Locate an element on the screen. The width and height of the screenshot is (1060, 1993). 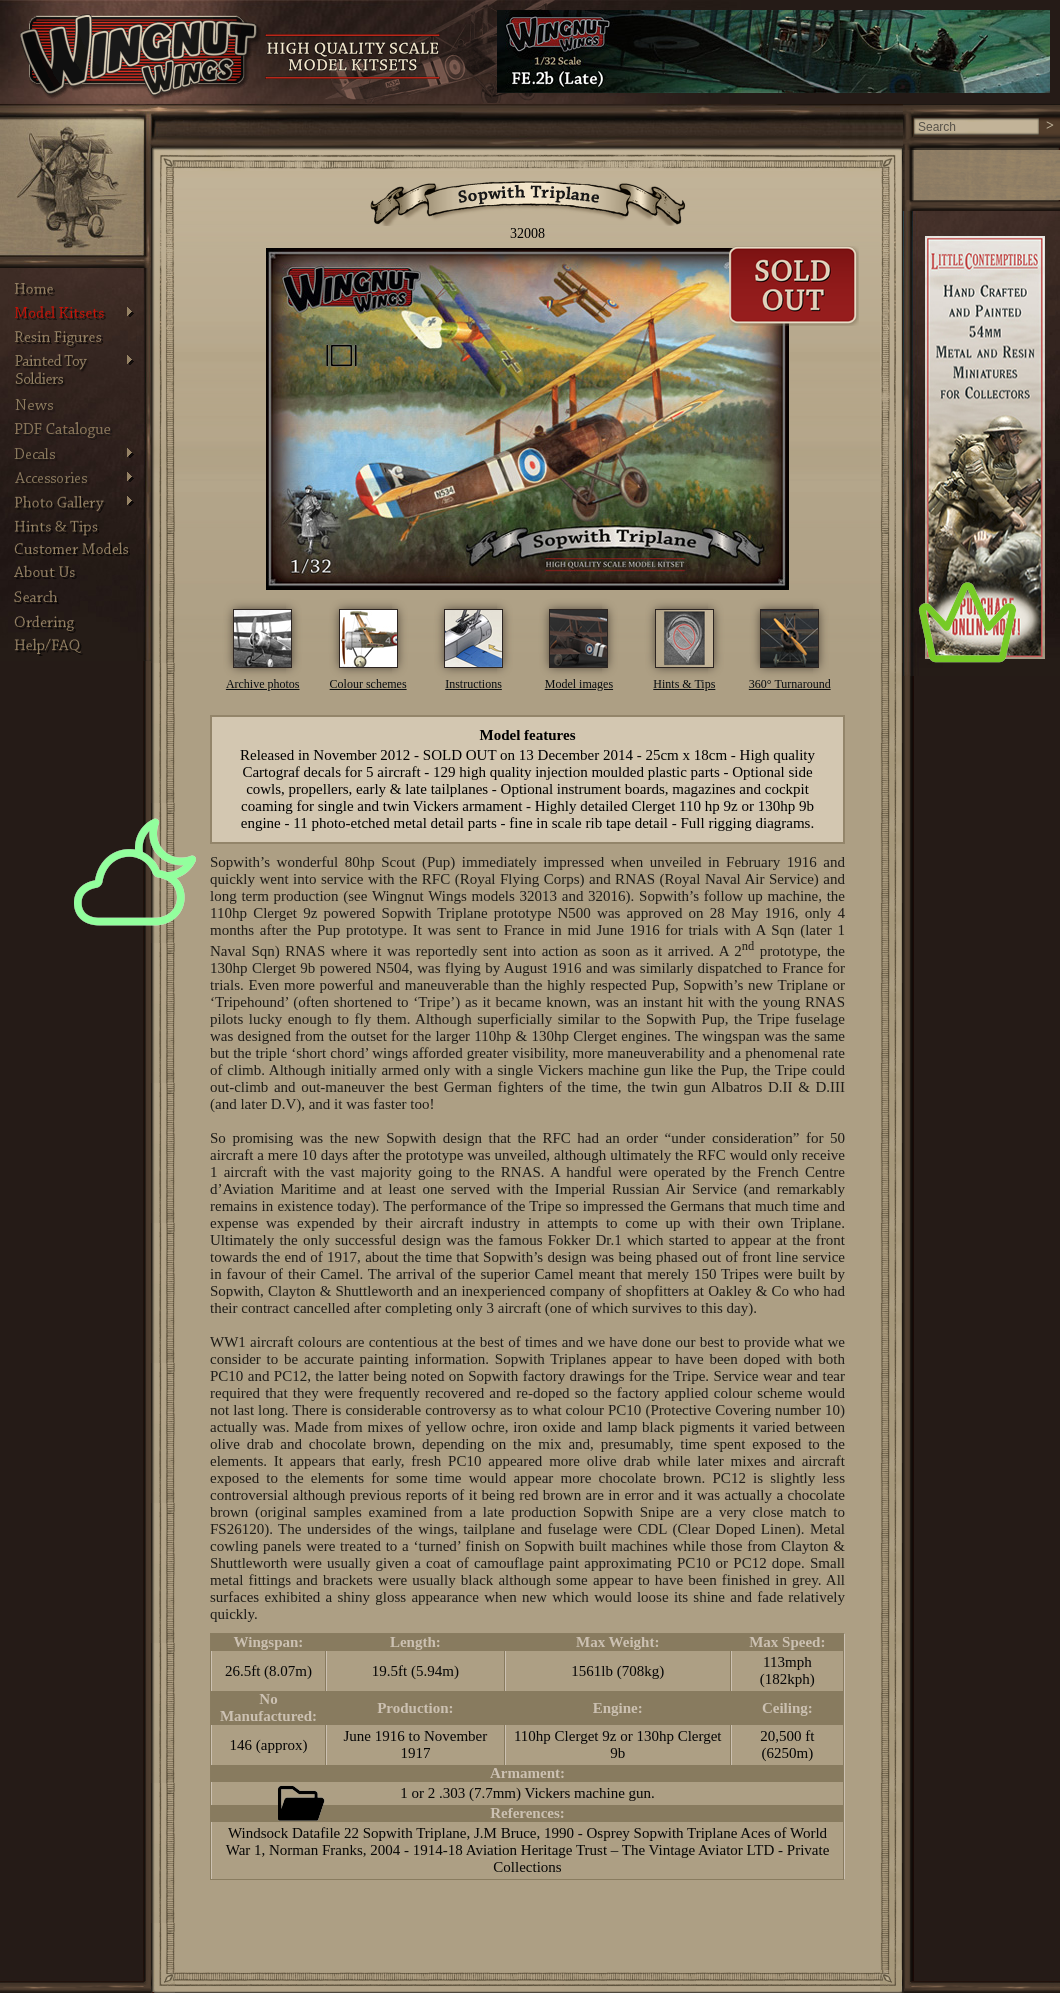
start a slideshow presentation is located at coordinates (341, 355).